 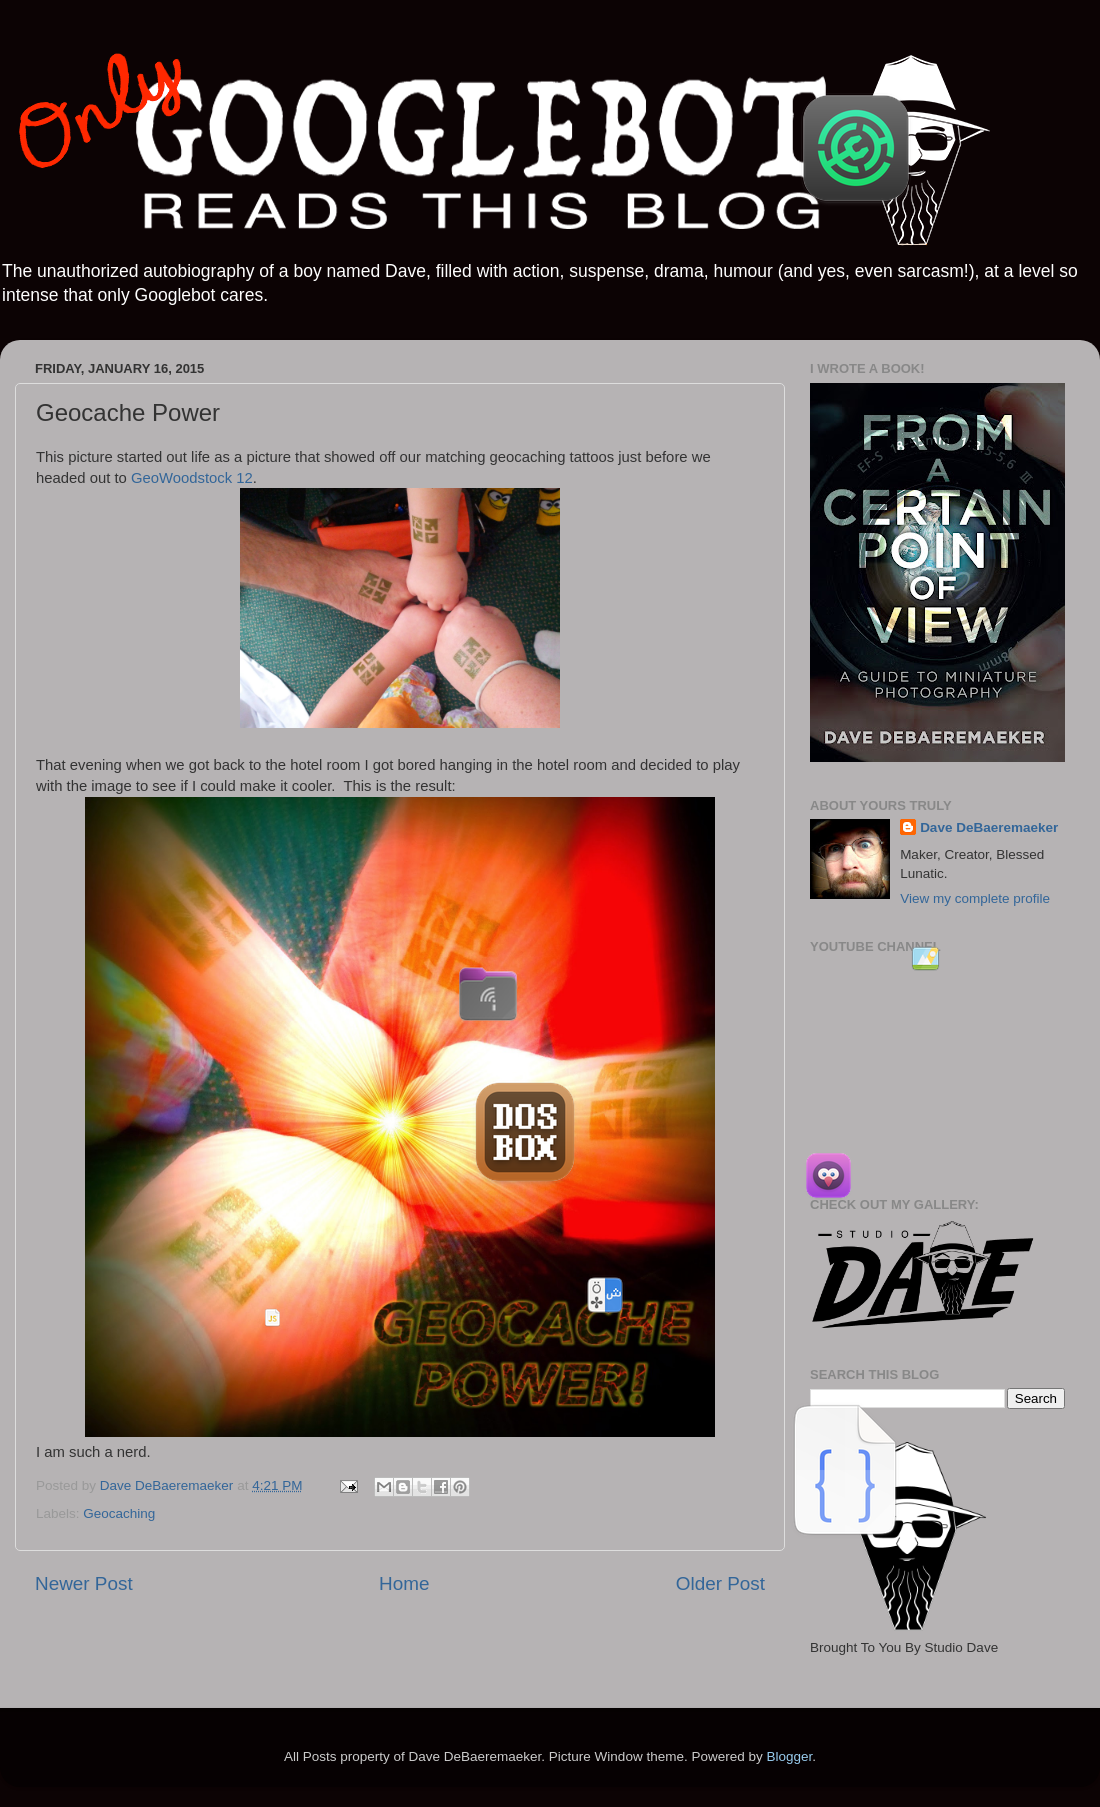 What do you see at coordinates (605, 1295) in the screenshot?
I see `open character map application` at bounding box center [605, 1295].